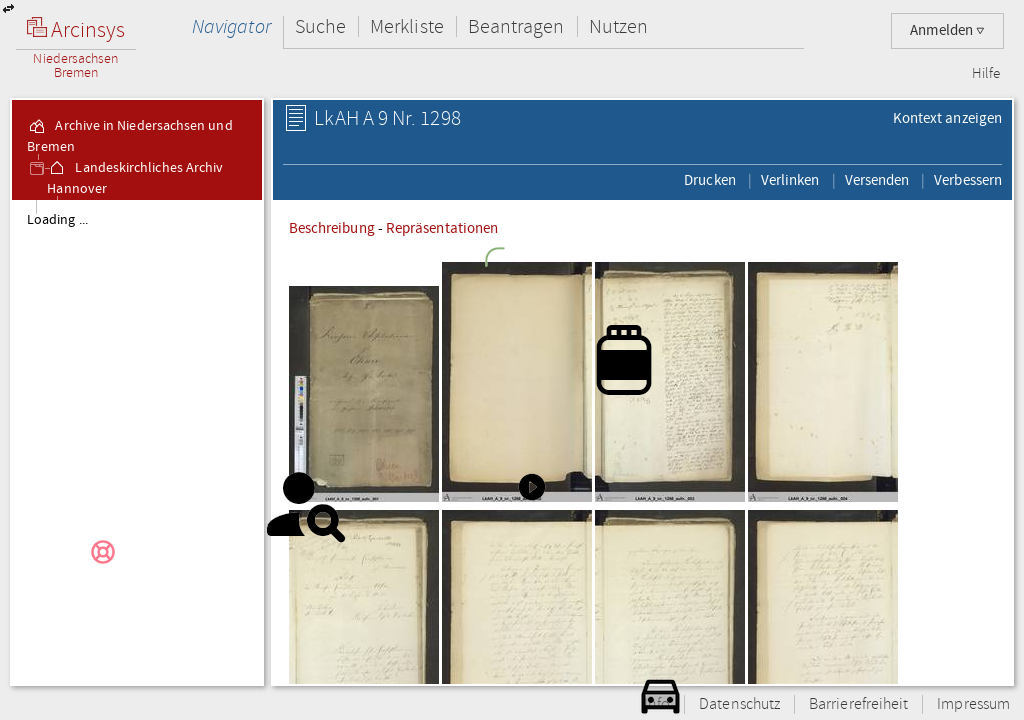  I want to click on access help or support resources, so click(103, 552).